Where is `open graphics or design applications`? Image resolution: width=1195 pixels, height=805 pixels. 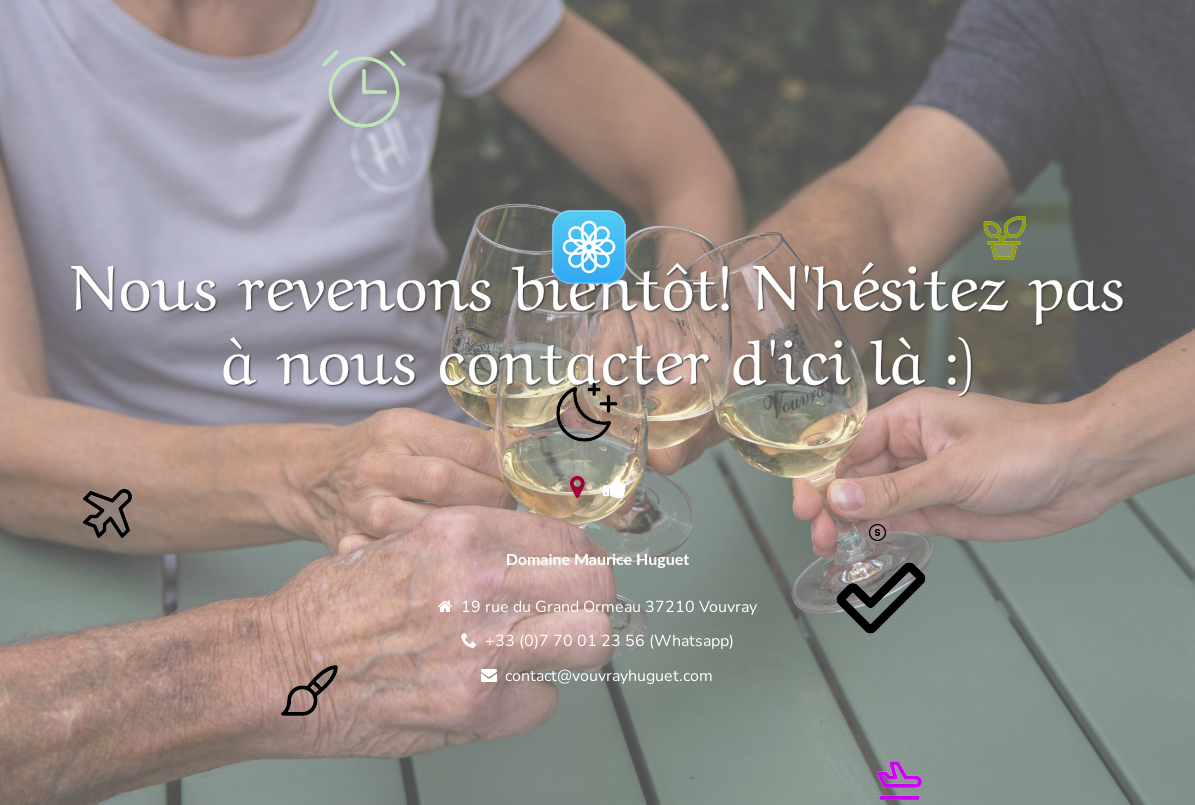
open graphics or design applications is located at coordinates (589, 247).